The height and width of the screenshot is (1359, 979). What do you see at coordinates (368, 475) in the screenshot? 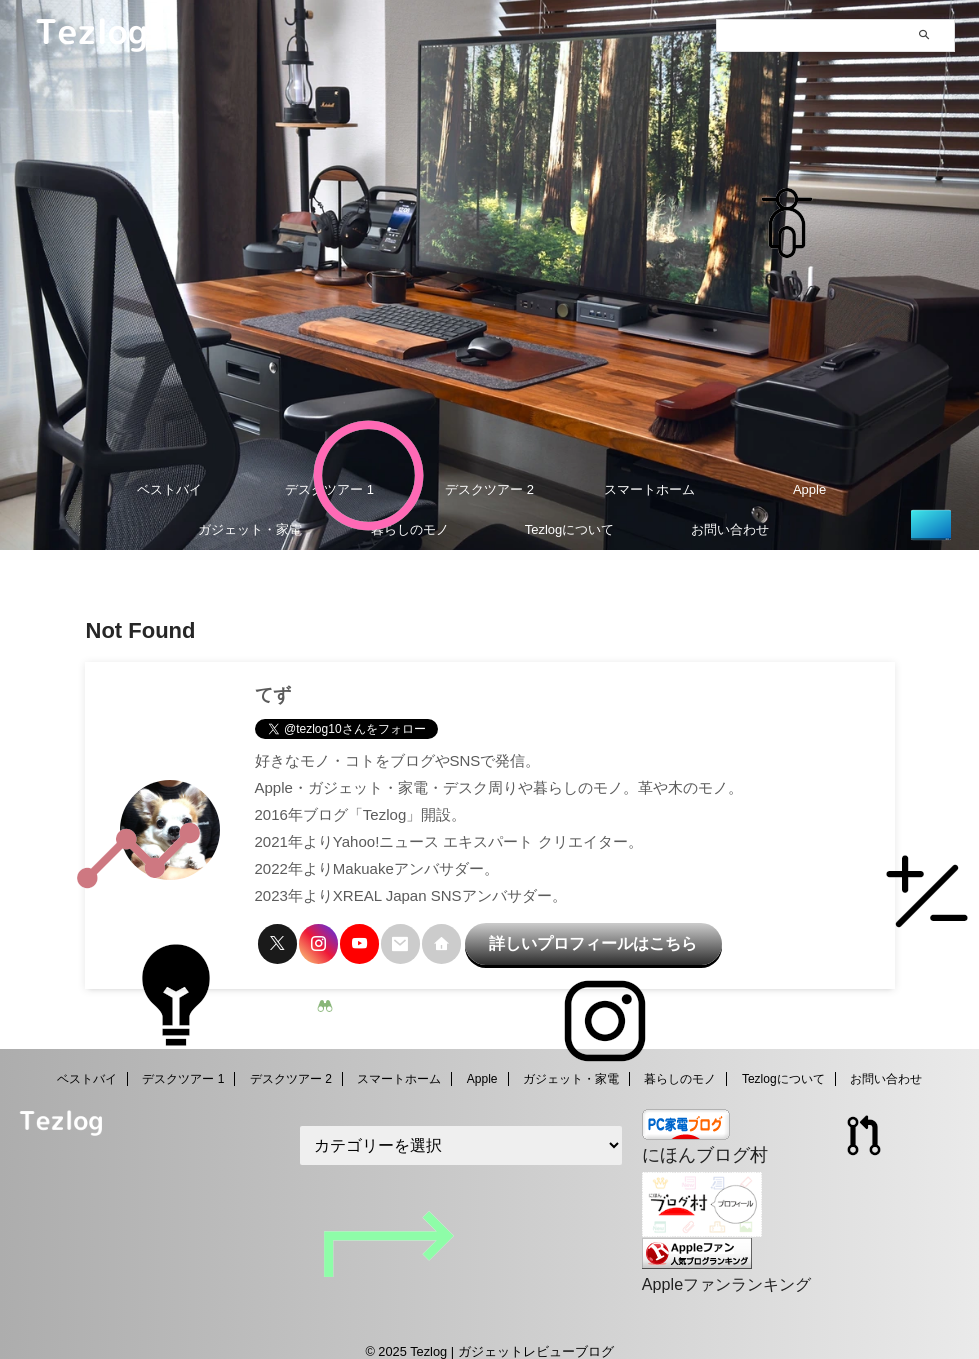
I see `unselected radio button option` at bounding box center [368, 475].